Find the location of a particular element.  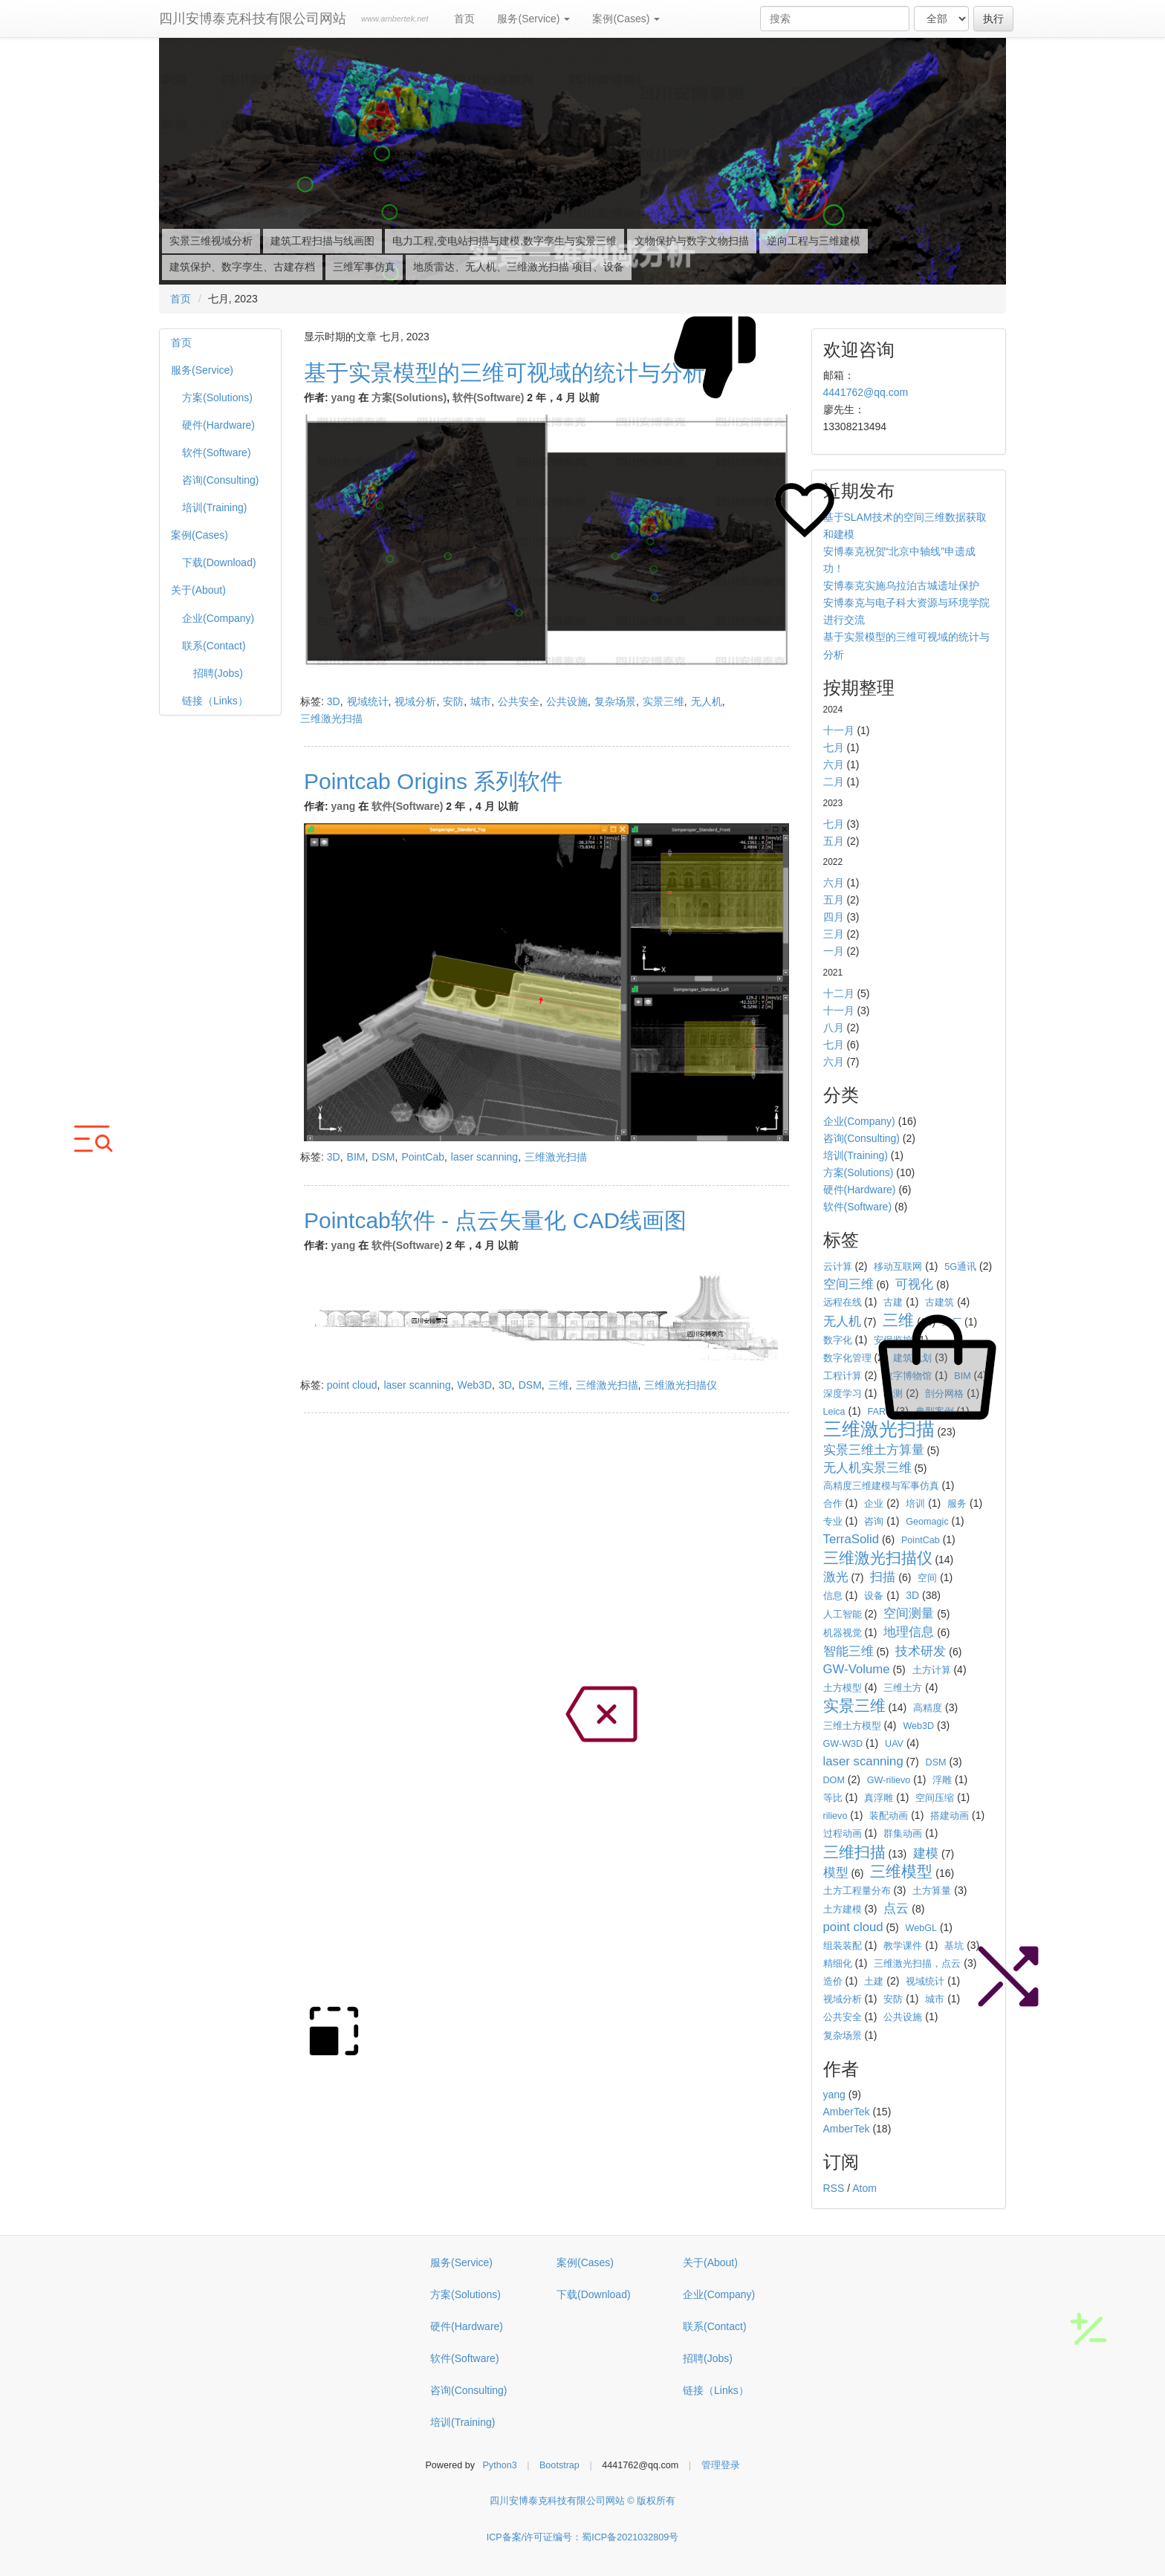

view your shopping bag is located at coordinates (937, 1373).